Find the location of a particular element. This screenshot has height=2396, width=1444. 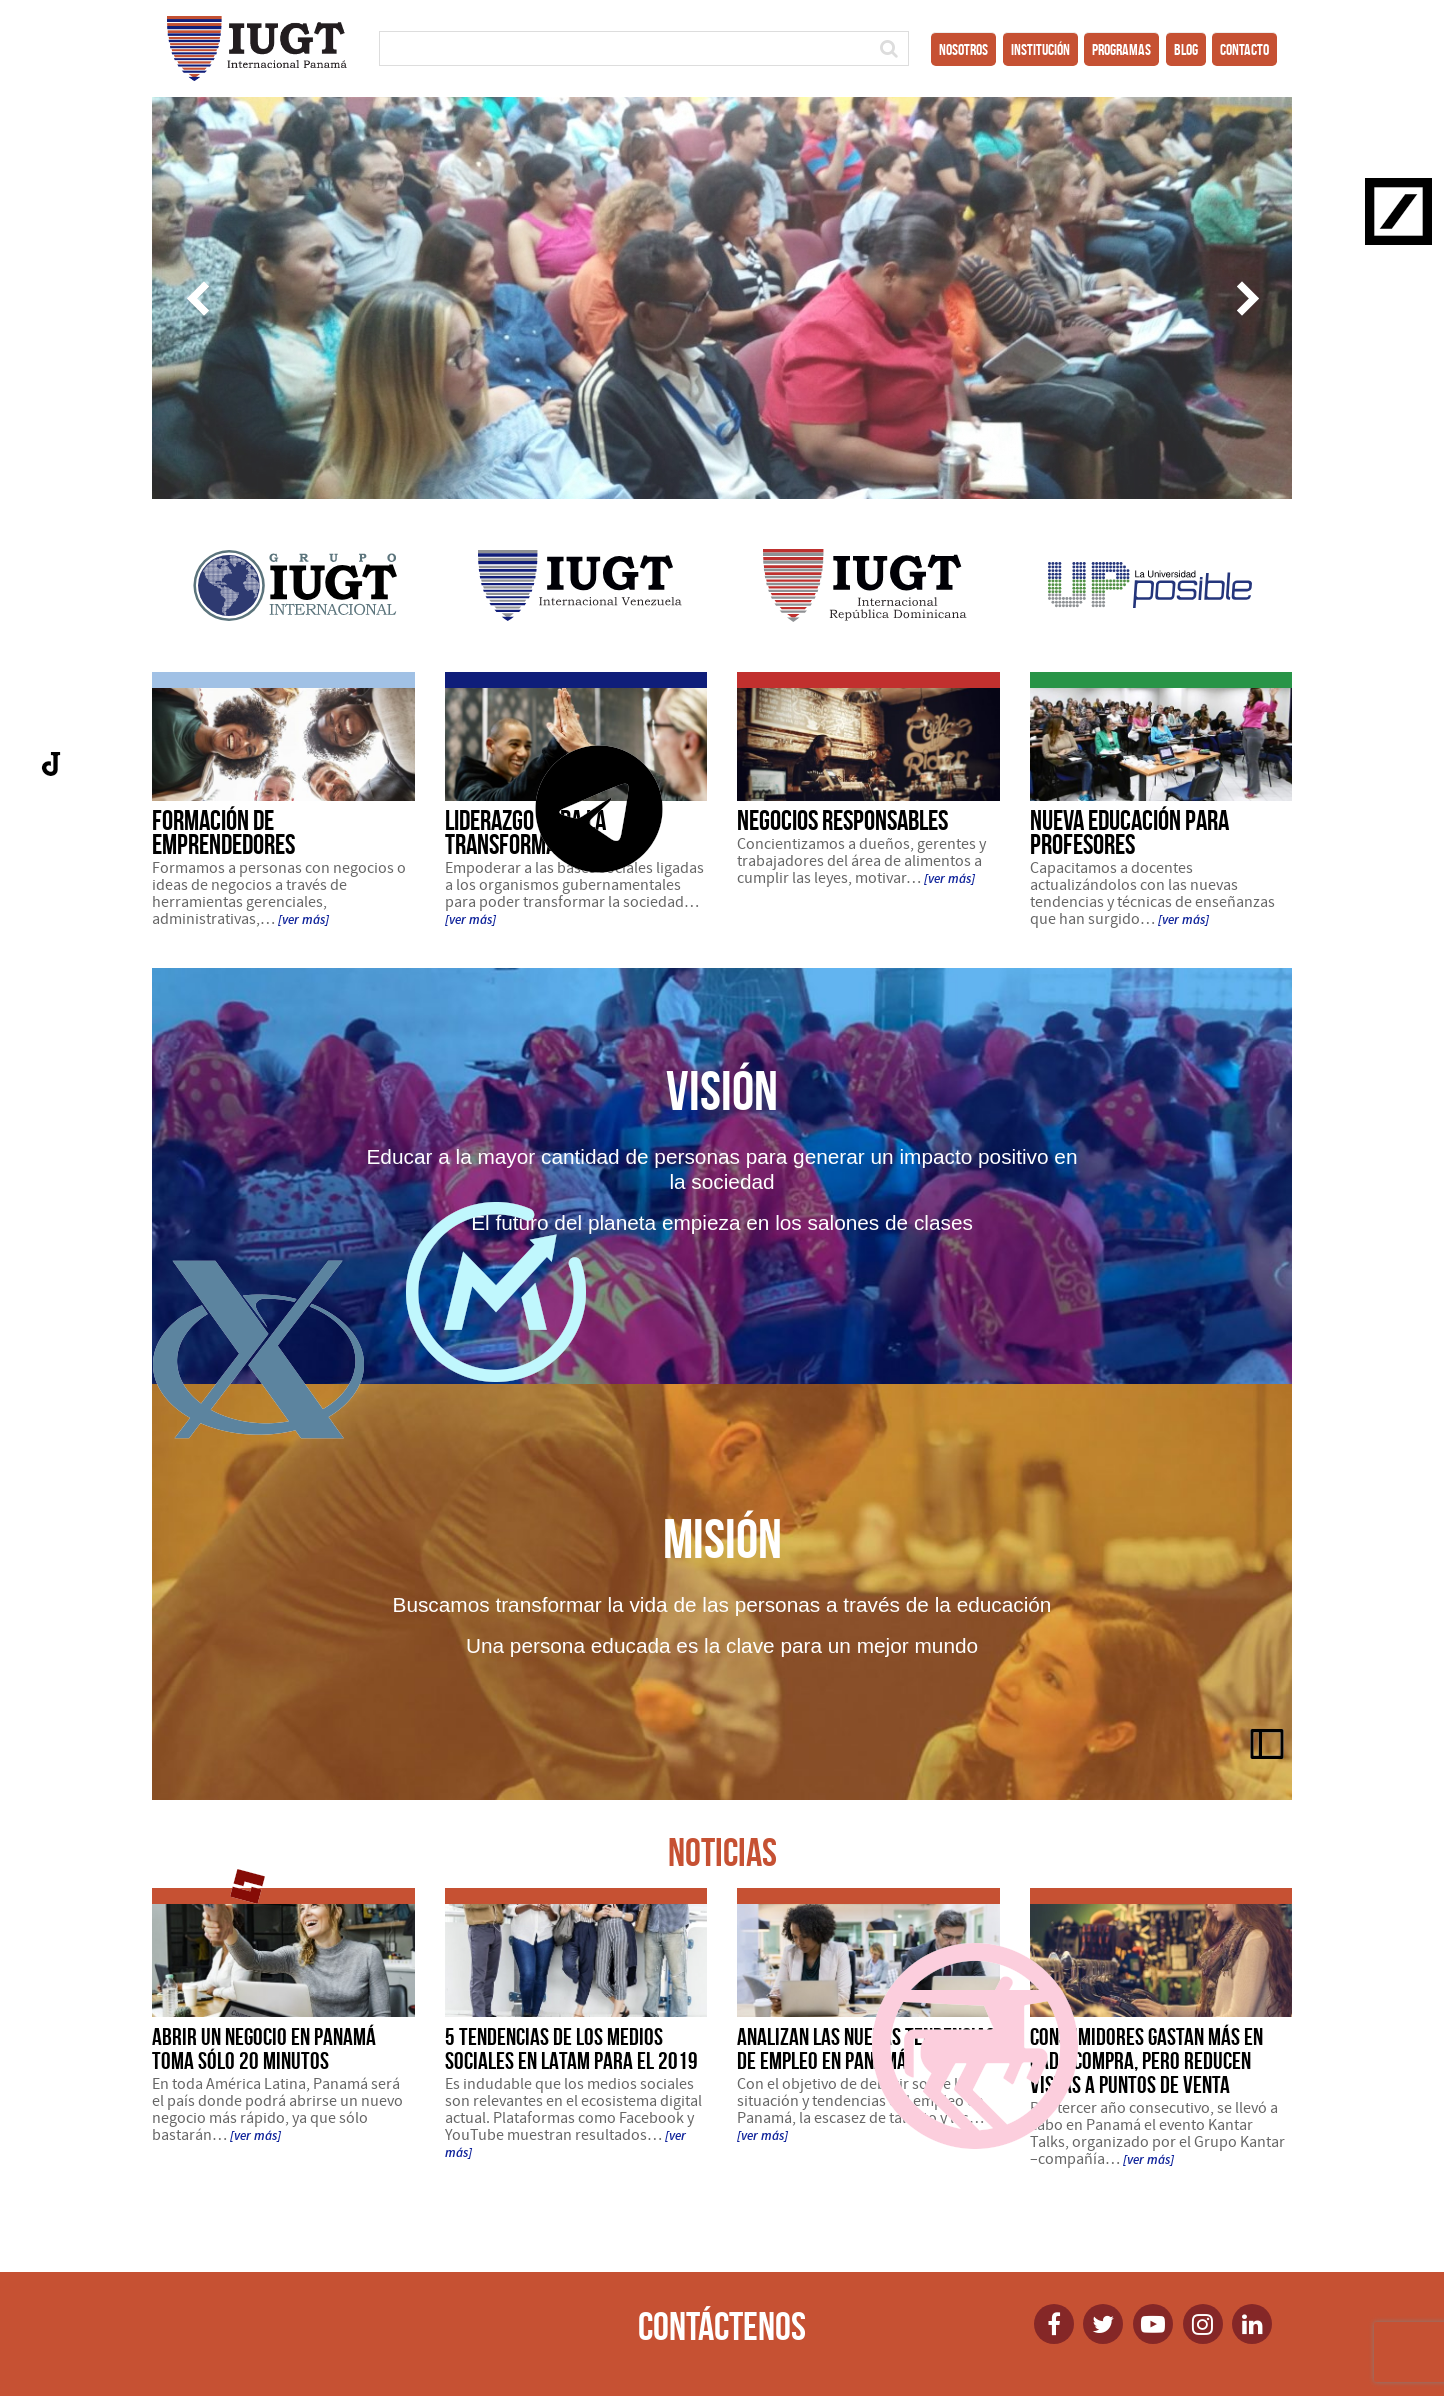

link to X.Org Foundation website is located at coordinates (258, 1349).